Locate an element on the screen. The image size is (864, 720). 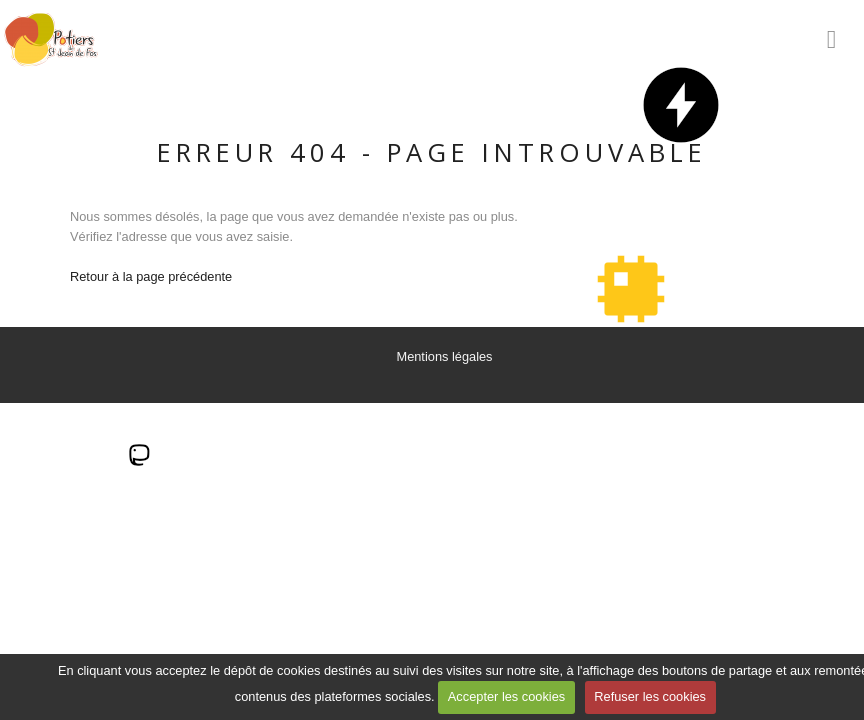
play media from disc drive is located at coordinates (681, 105).